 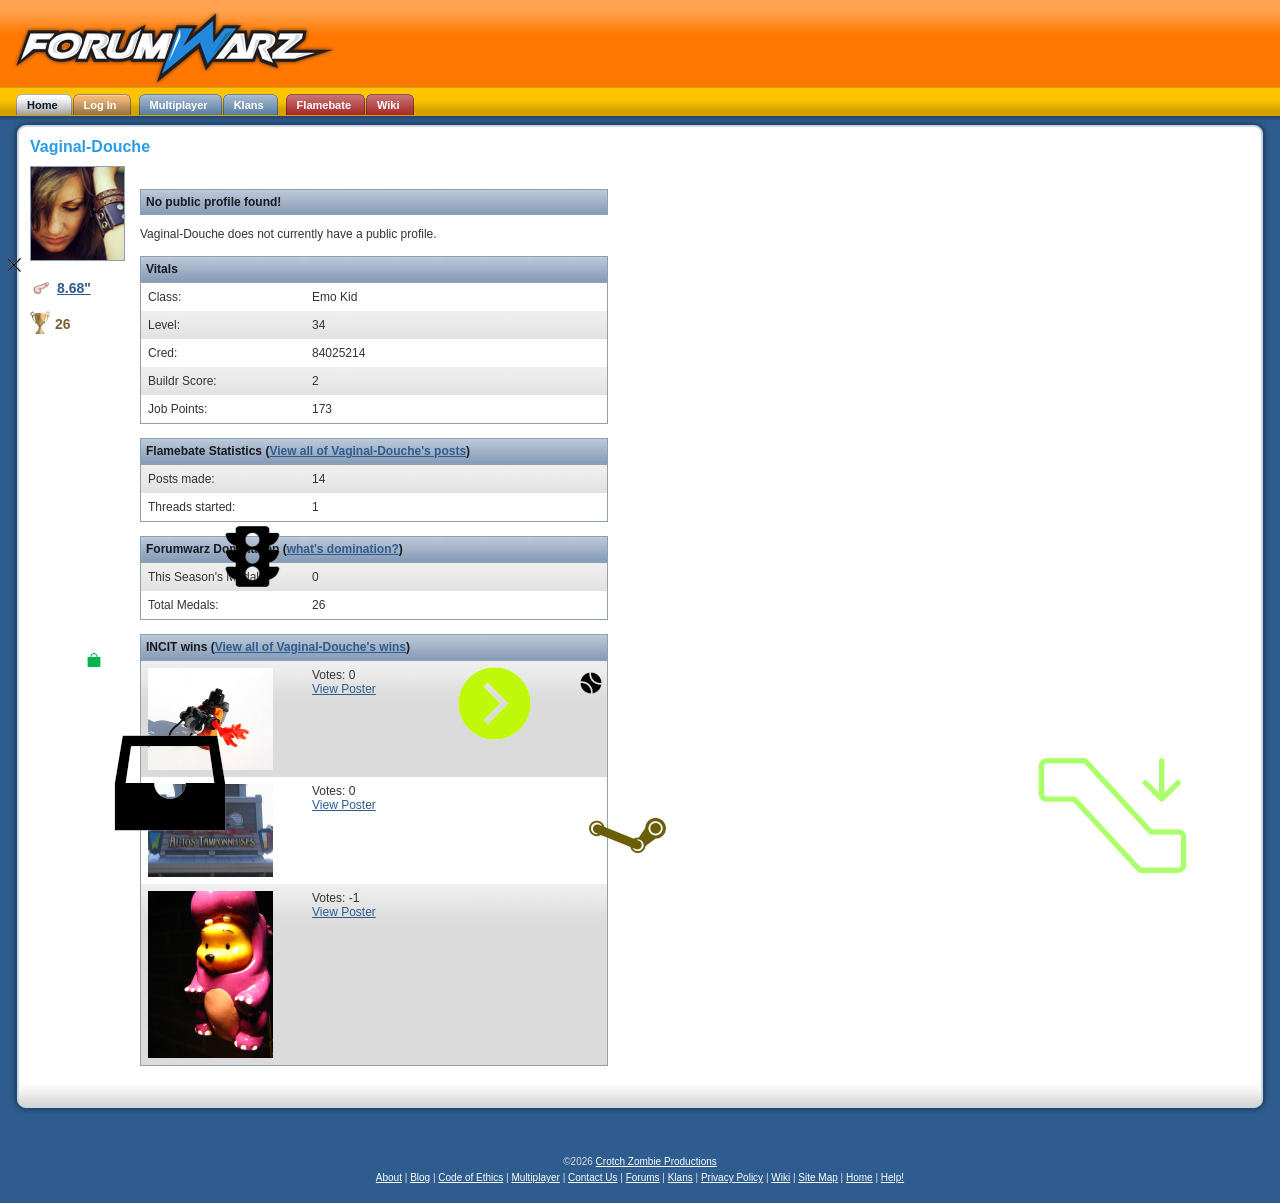 I want to click on go to the next item or page, so click(x=494, y=703).